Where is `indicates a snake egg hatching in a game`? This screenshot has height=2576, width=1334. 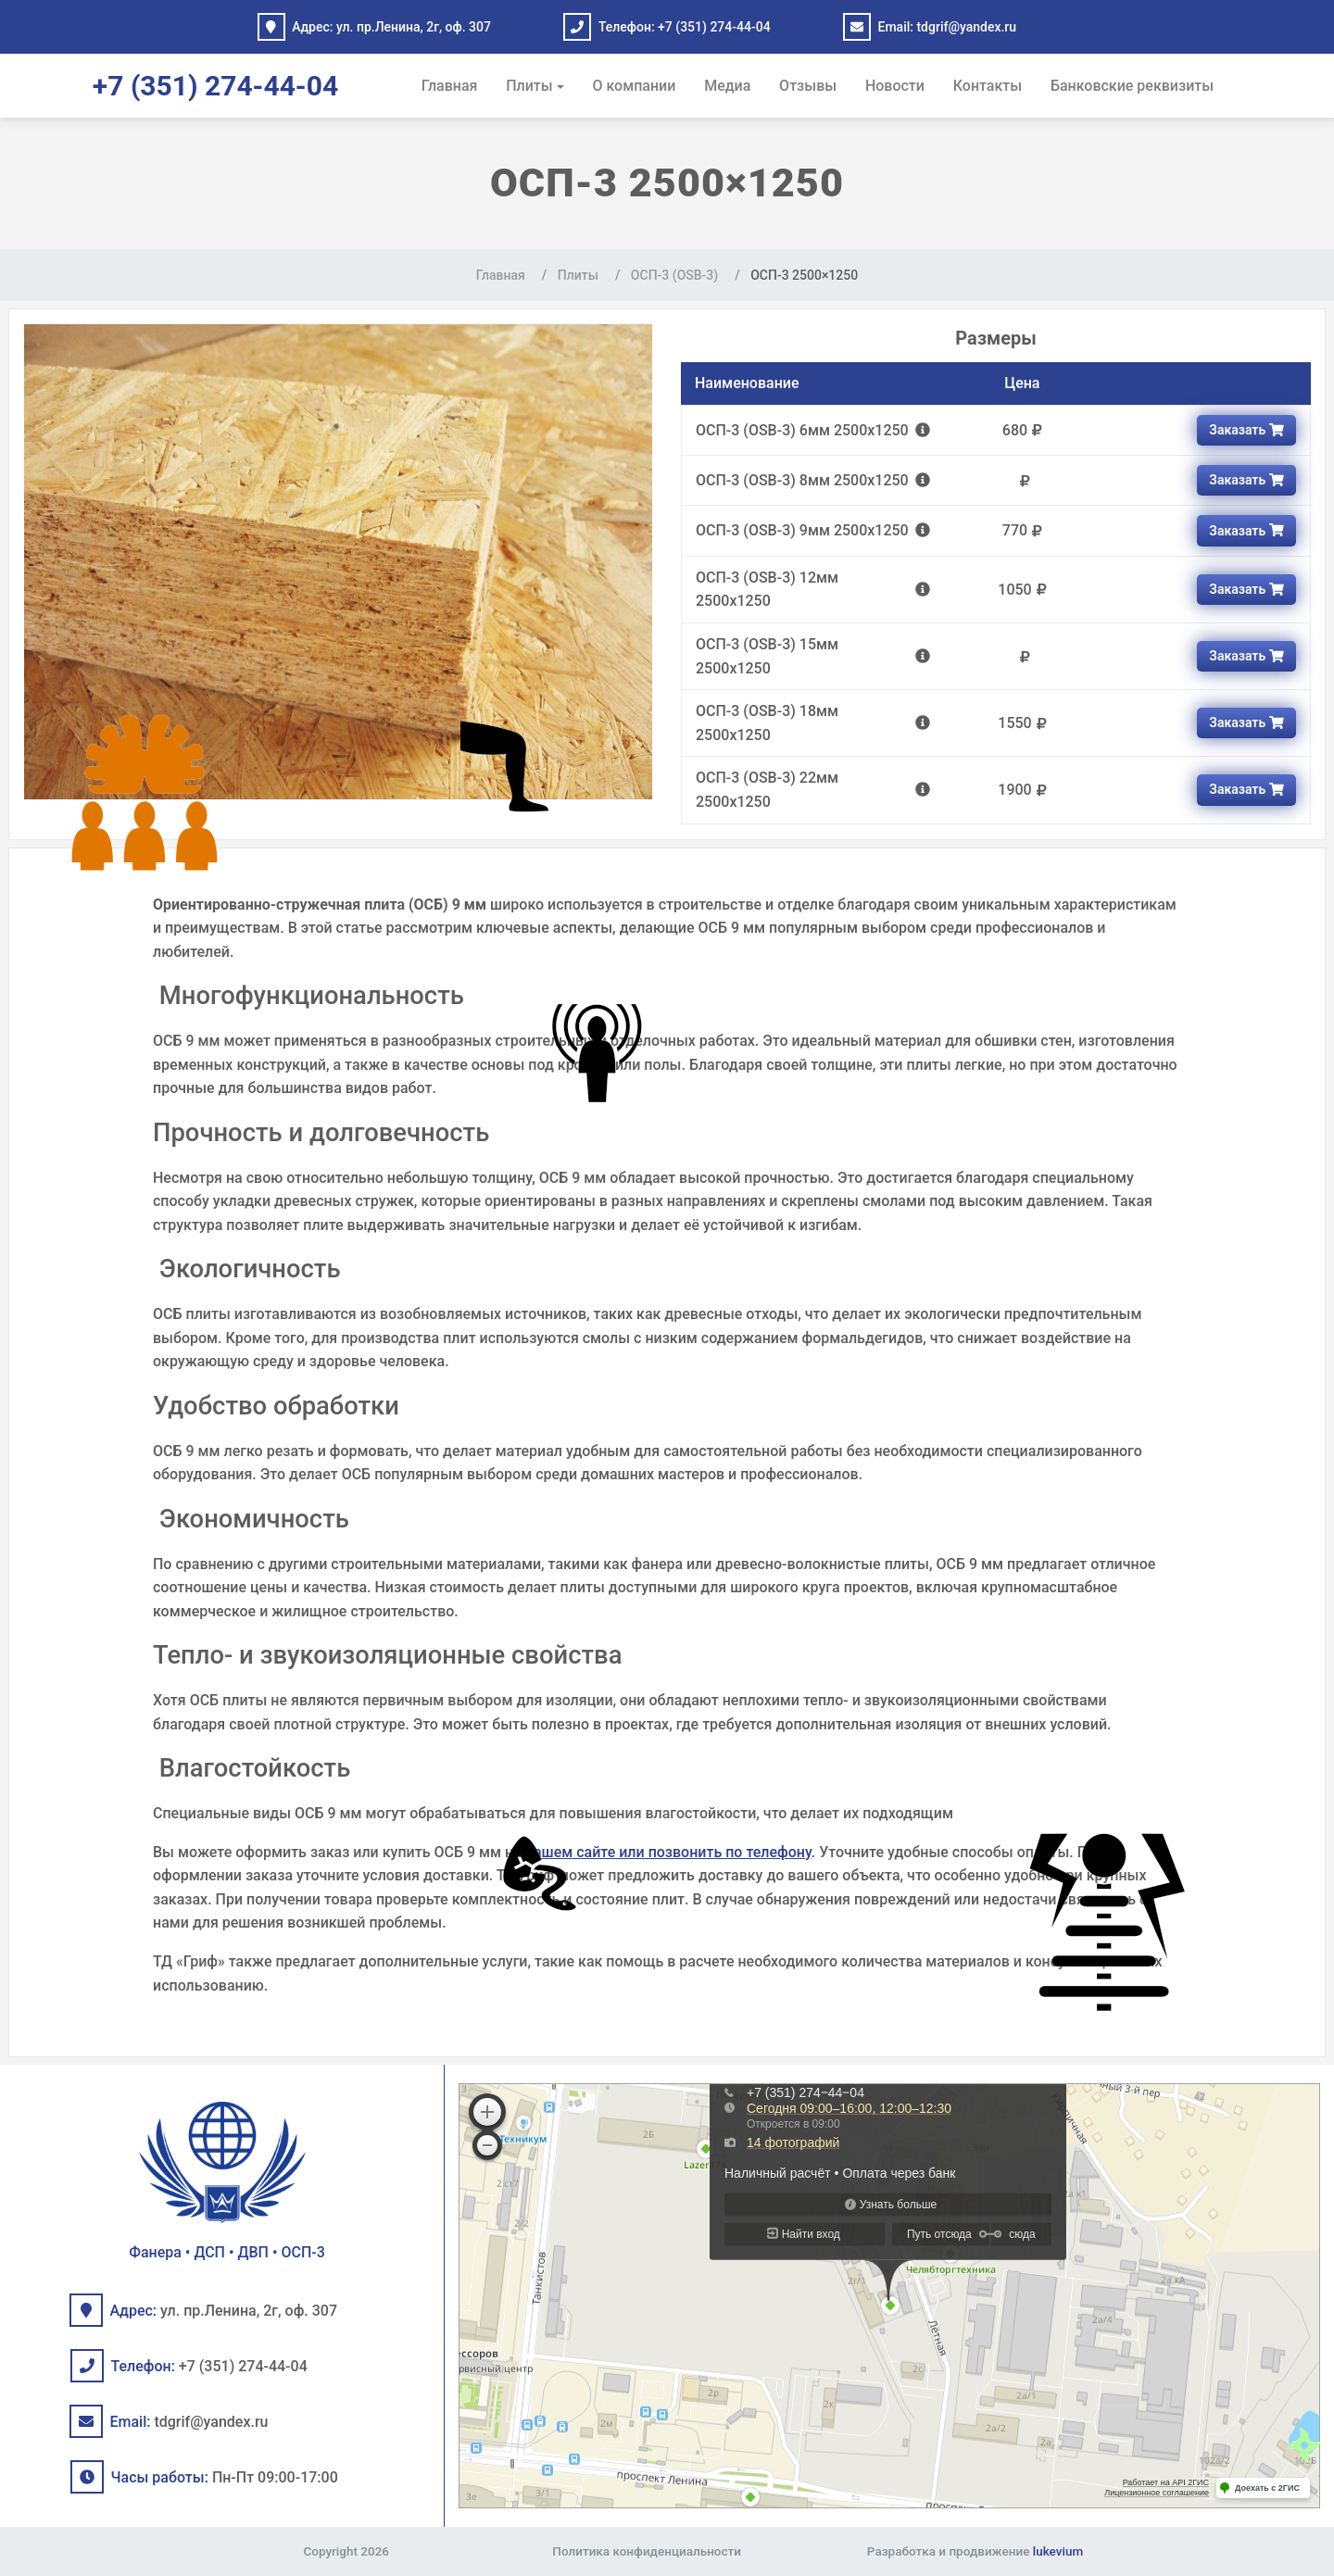
indicates a snake egg hatching in a game is located at coordinates (539, 1873).